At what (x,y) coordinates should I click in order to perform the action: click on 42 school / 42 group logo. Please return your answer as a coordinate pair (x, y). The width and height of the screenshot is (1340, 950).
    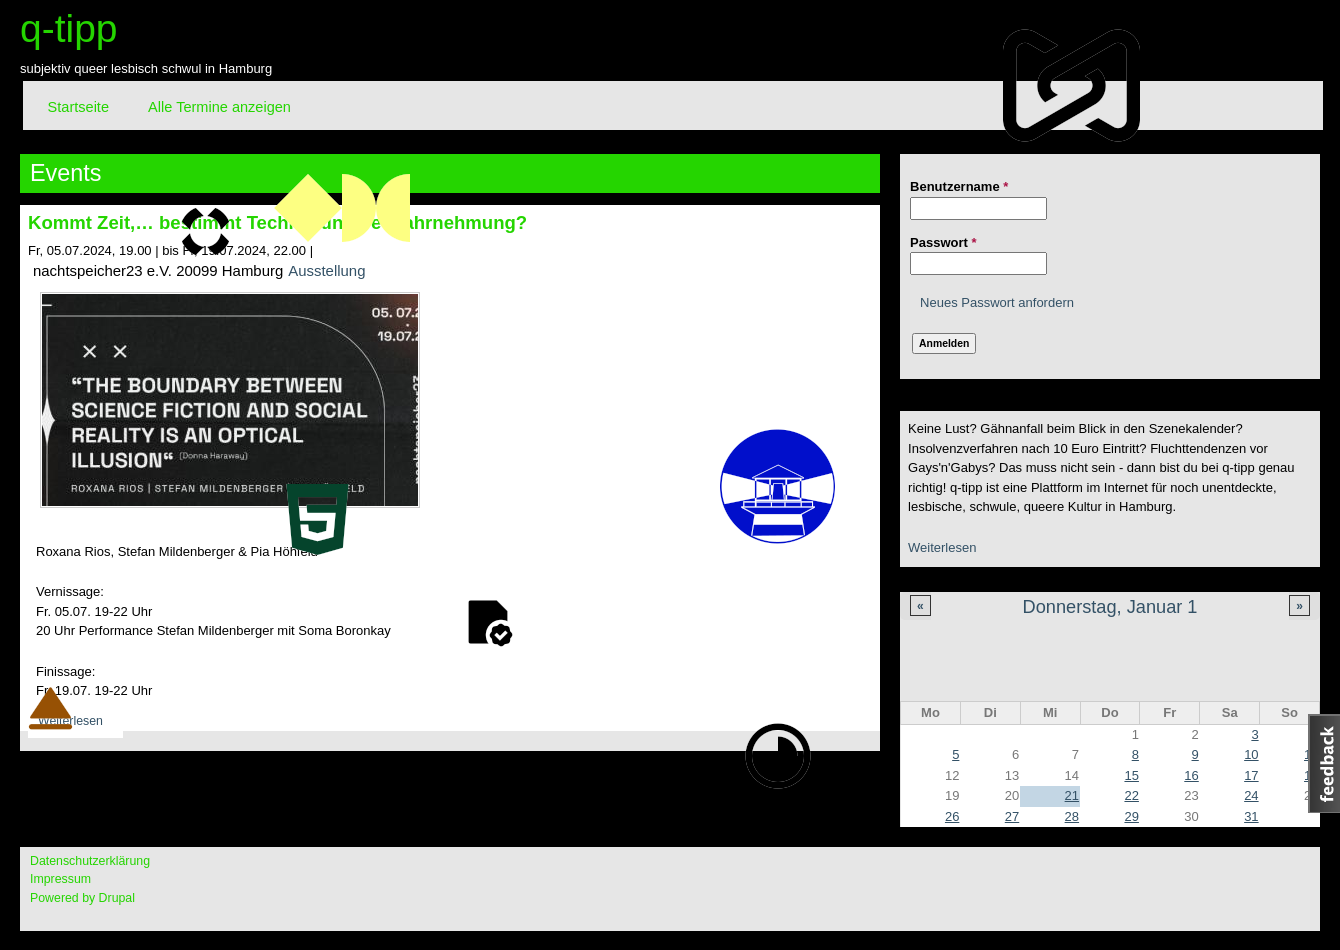
    Looking at the image, I should click on (342, 208).